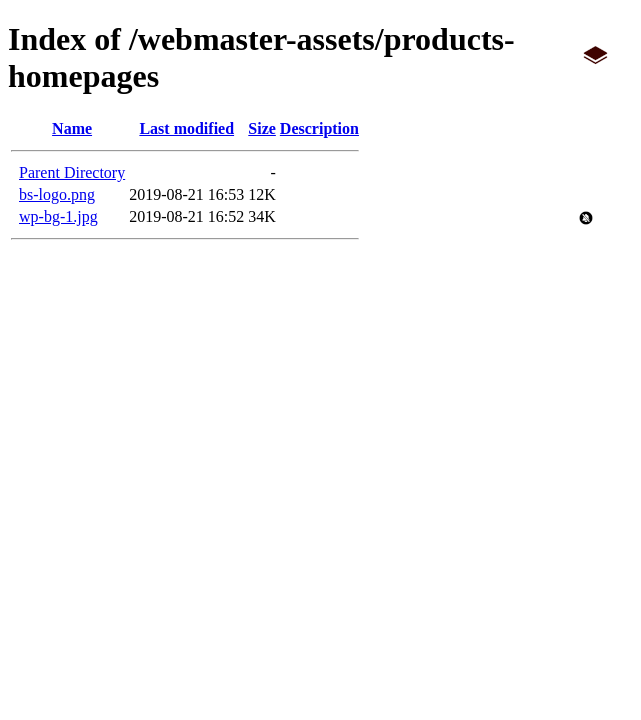 The height and width of the screenshot is (720, 641). I want to click on notifications are currently muted or disabled, so click(586, 218).